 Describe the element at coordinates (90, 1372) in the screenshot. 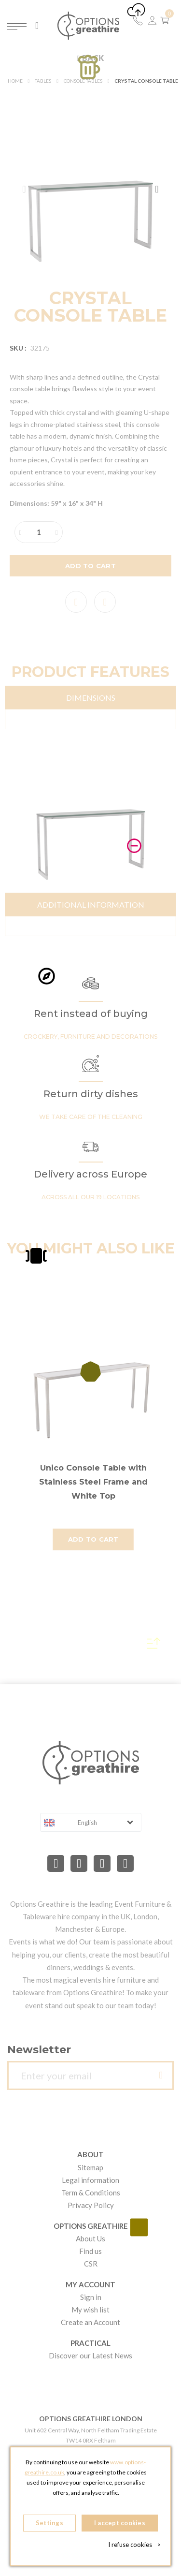

I see `a heptagon shape indicator` at that location.